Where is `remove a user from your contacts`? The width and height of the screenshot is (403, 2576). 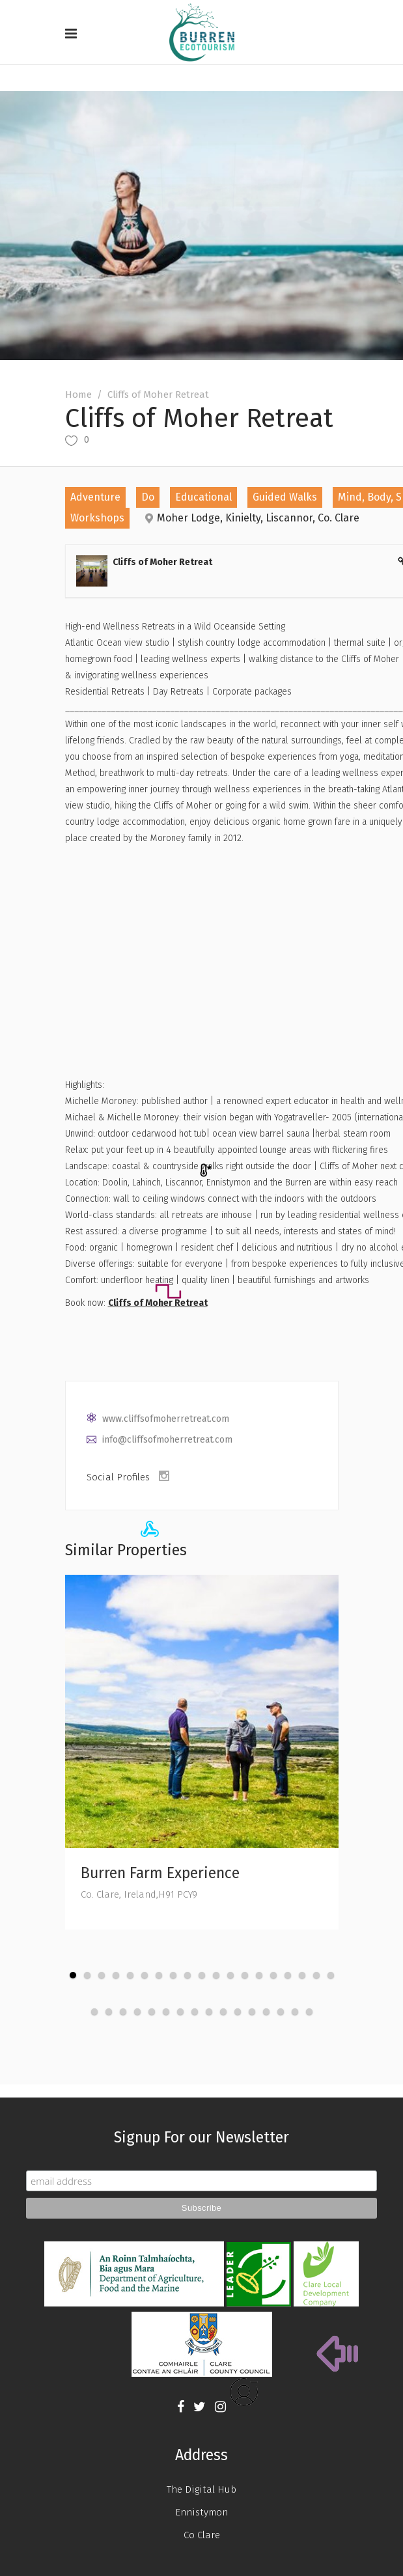
remove a user from your contacts is located at coordinates (243, 2392).